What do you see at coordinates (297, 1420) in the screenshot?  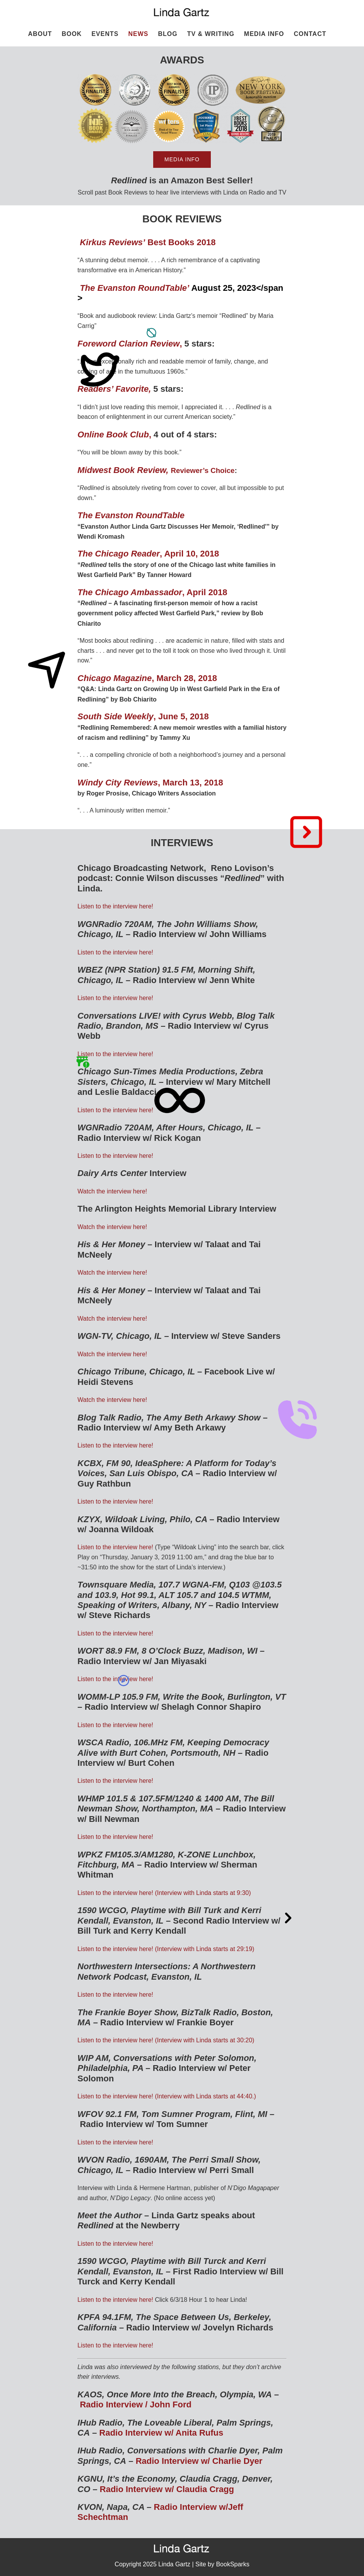 I see `make a phone call` at bounding box center [297, 1420].